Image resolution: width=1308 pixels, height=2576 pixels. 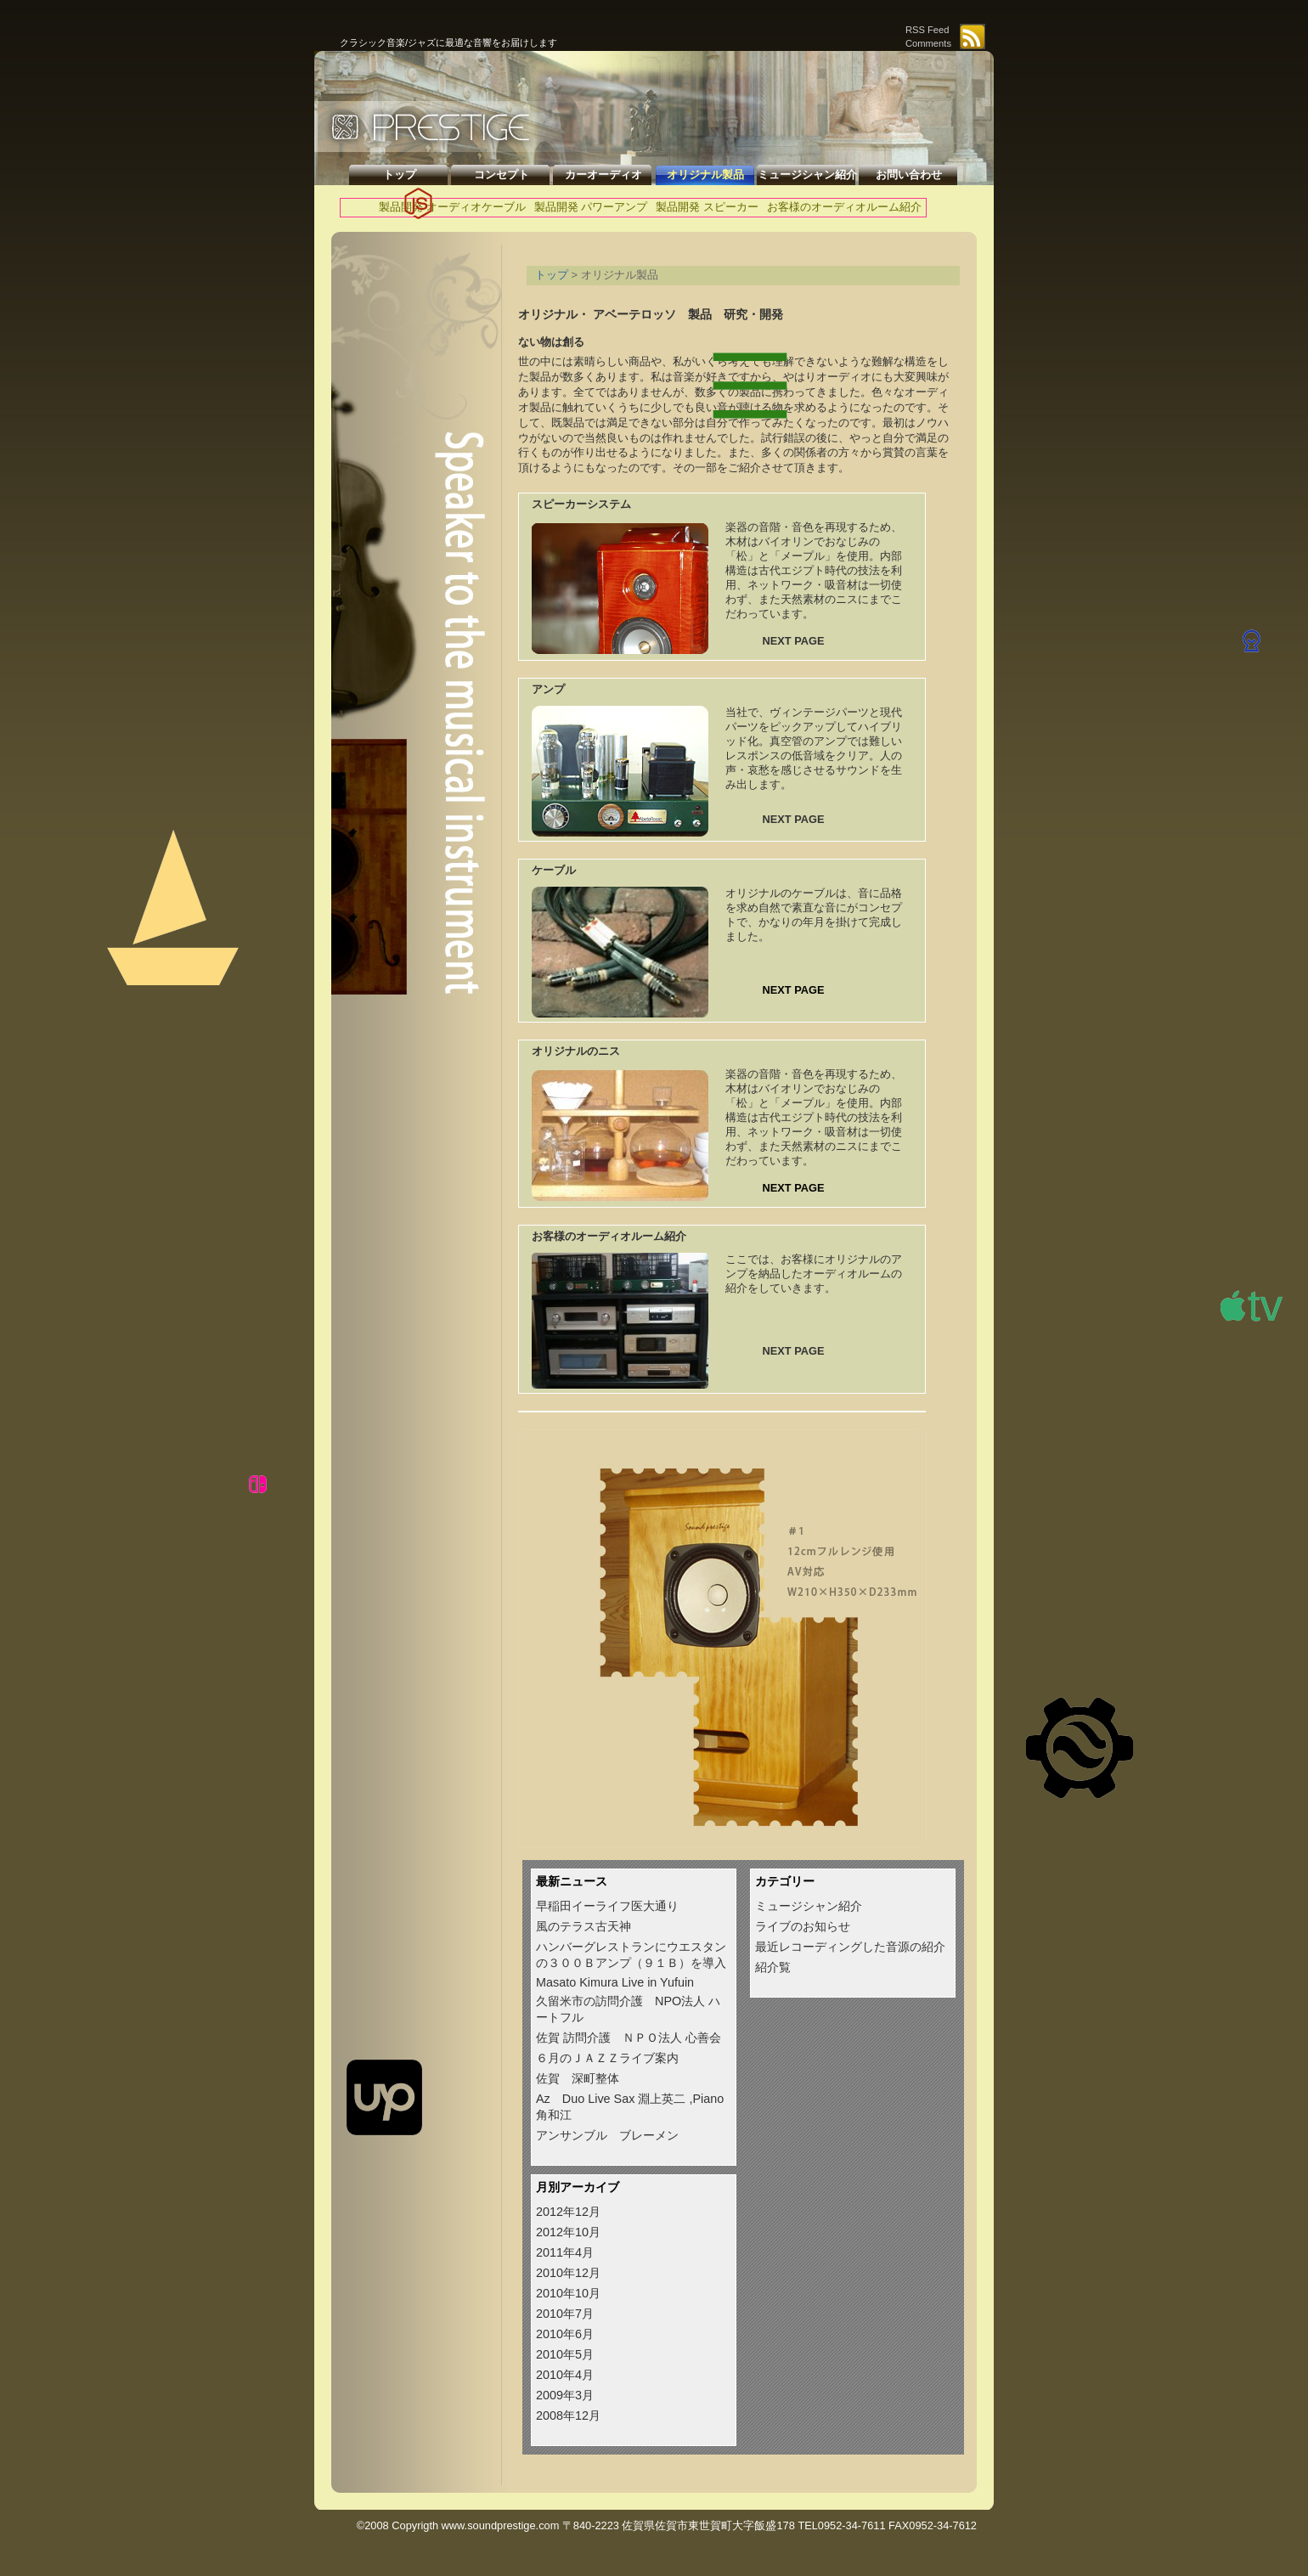 What do you see at coordinates (172, 907) in the screenshot?
I see `boat brand logo` at bounding box center [172, 907].